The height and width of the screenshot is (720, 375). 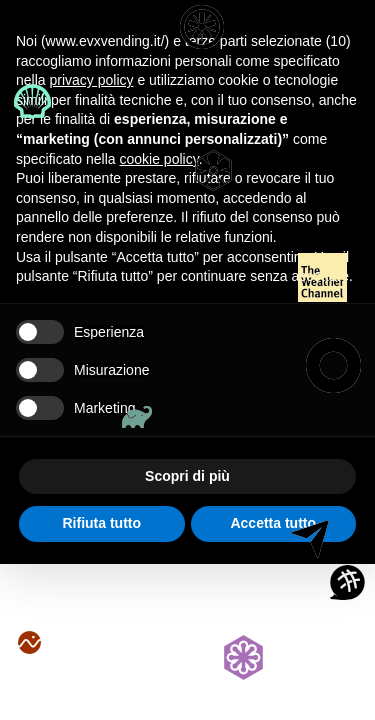 I want to click on semantic-release automation tool logo, so click(x=213, y=170).